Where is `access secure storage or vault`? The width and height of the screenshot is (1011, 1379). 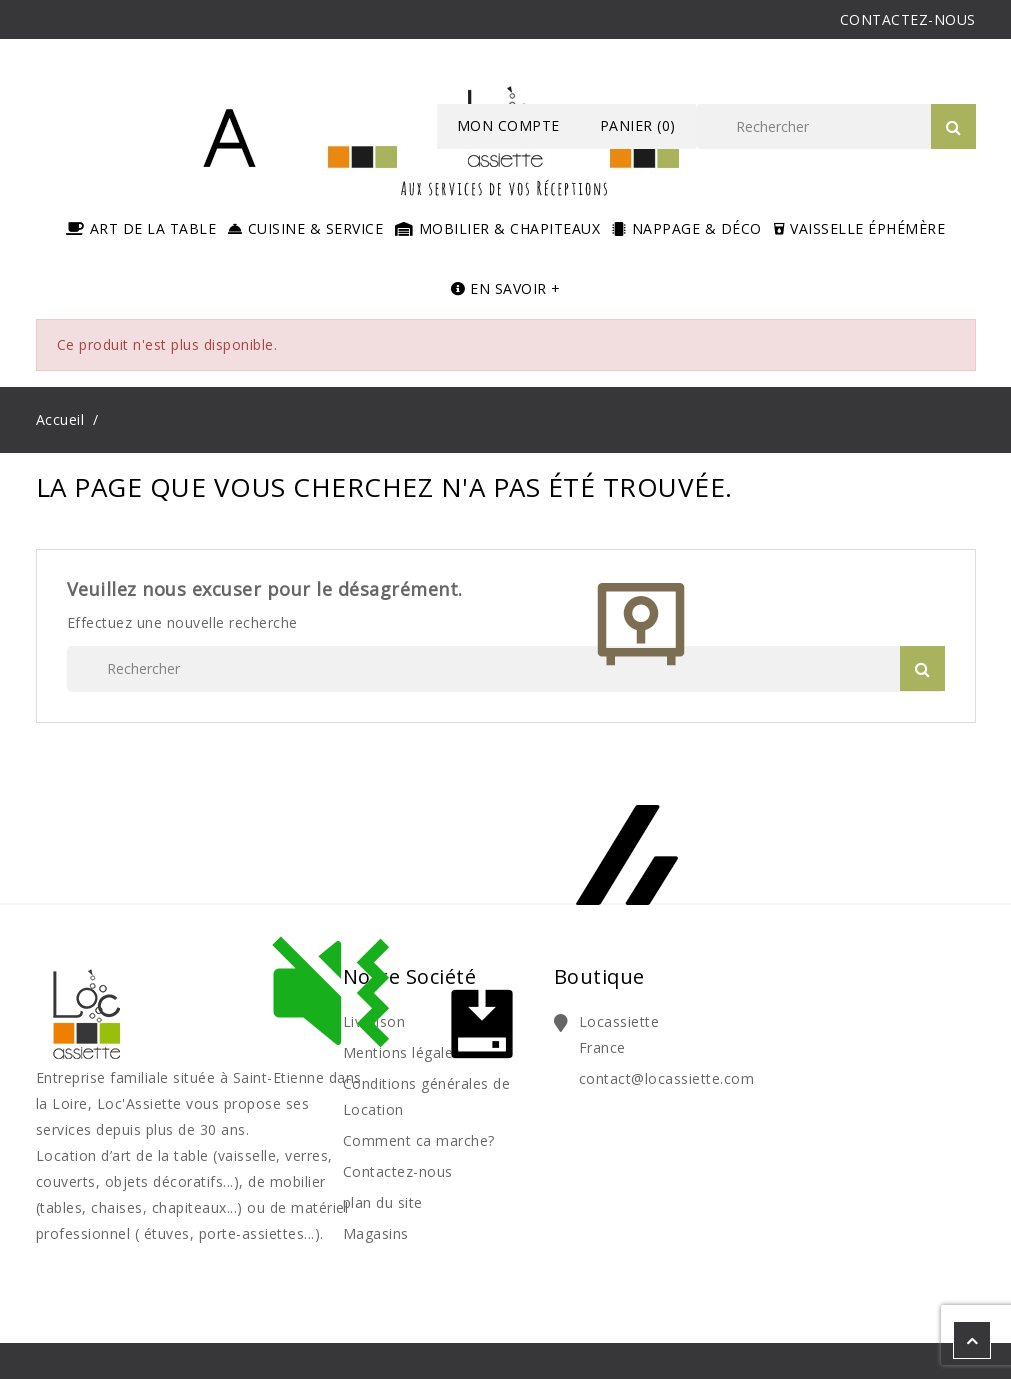
access secure storage or vault is located at coordinates (641, 622).